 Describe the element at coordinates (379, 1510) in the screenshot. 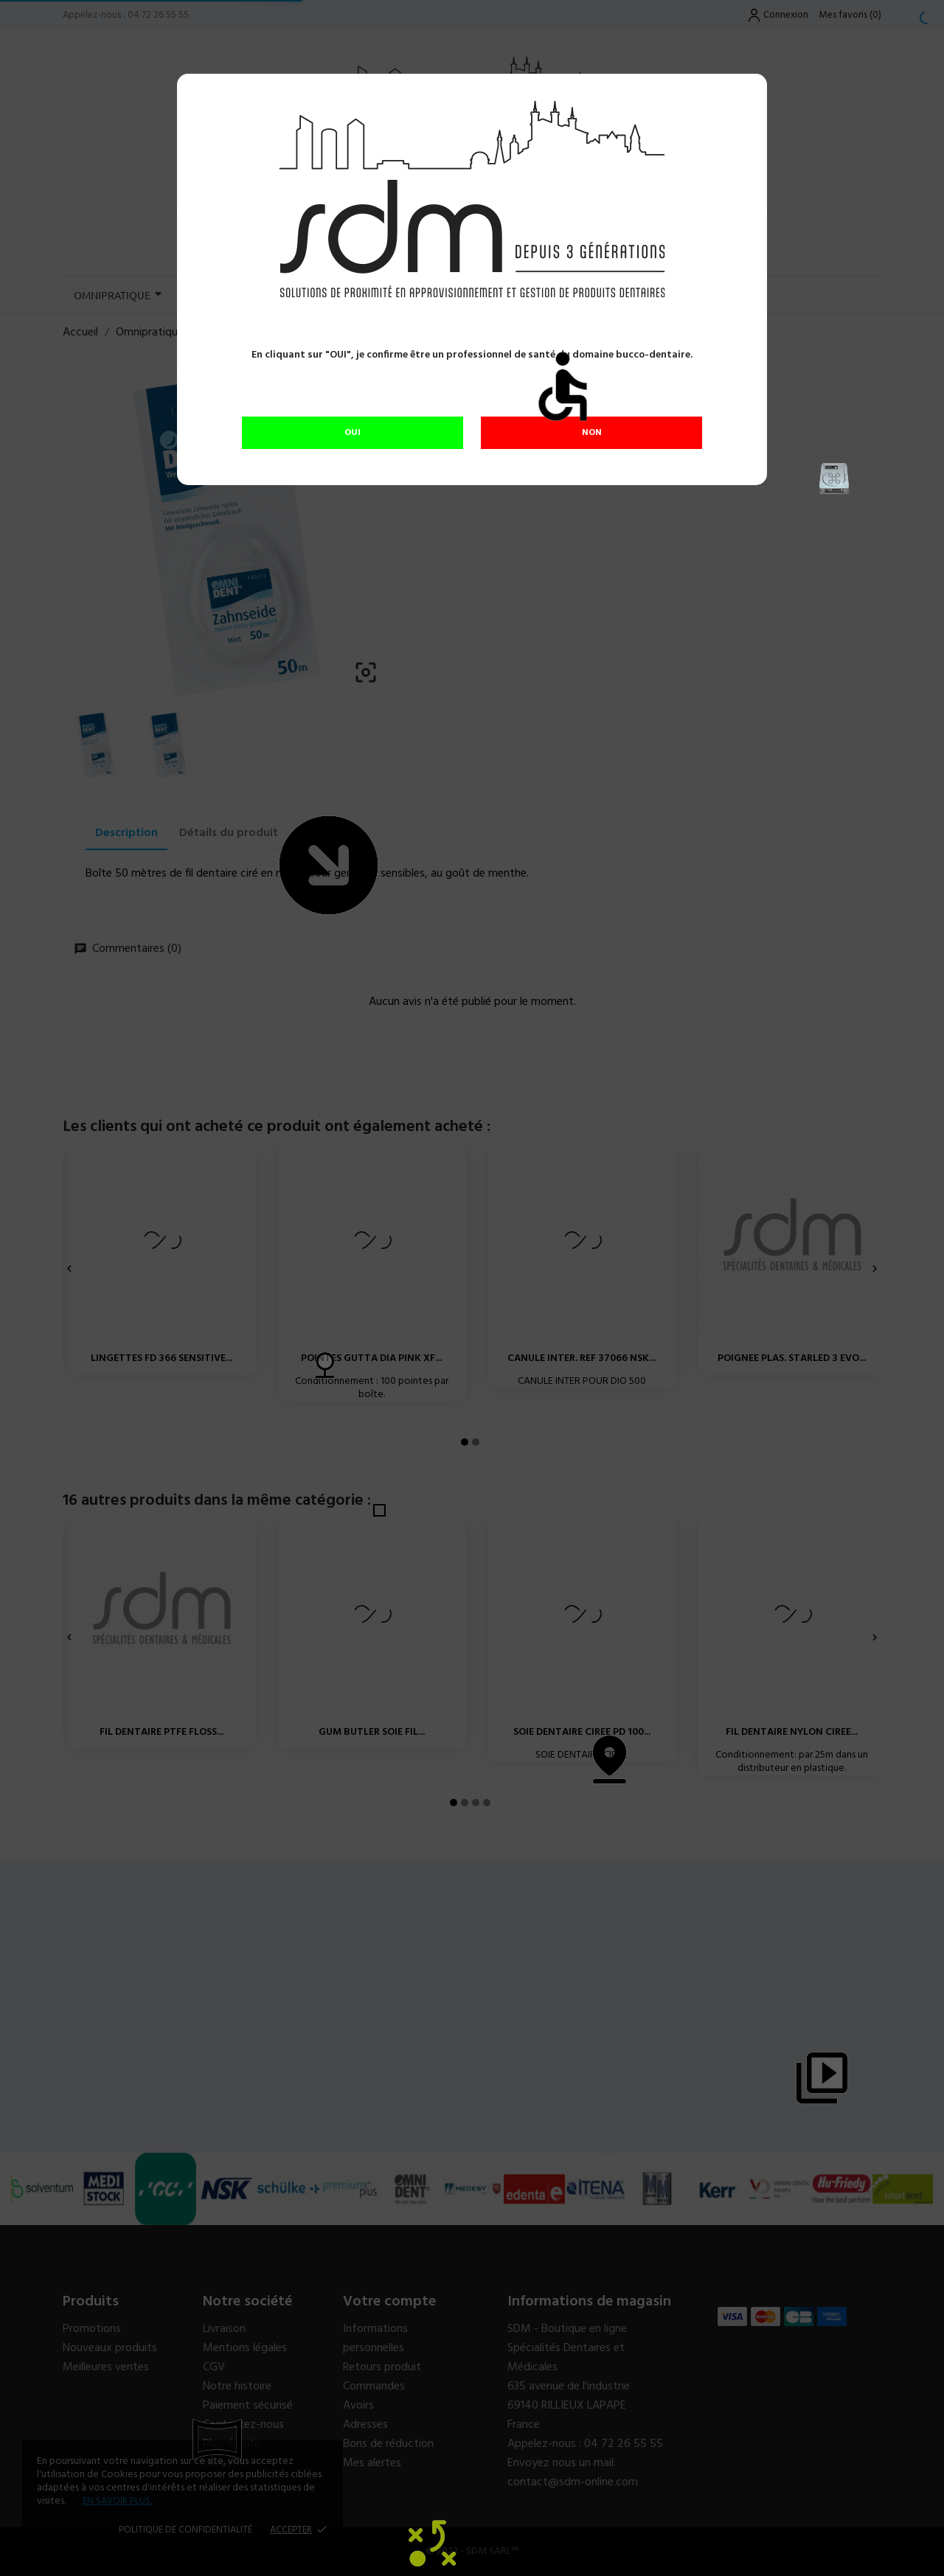

I see `crop image to square aspect ratio` at that location.